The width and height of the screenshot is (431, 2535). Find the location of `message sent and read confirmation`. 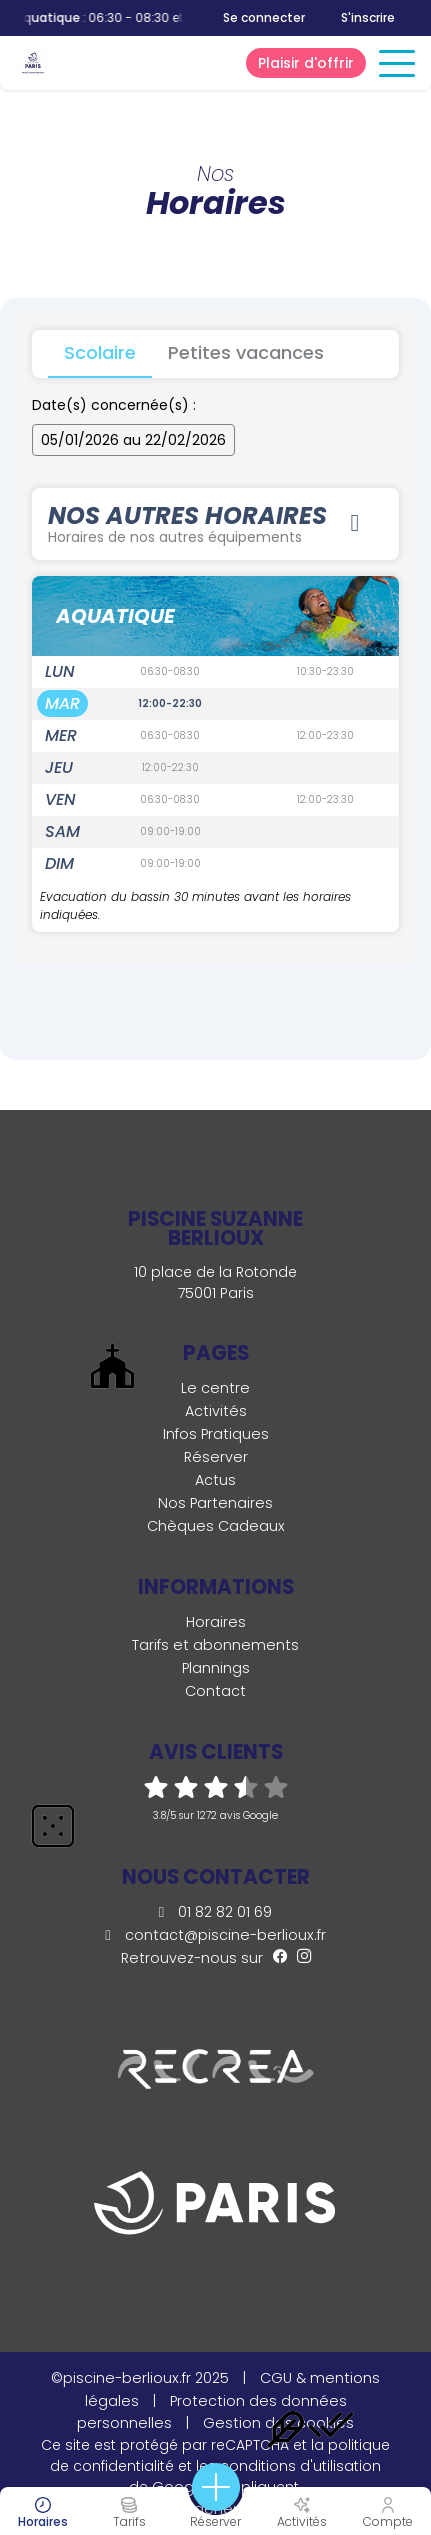

message sent and read confirmation is located at coordinates (331, 2424).